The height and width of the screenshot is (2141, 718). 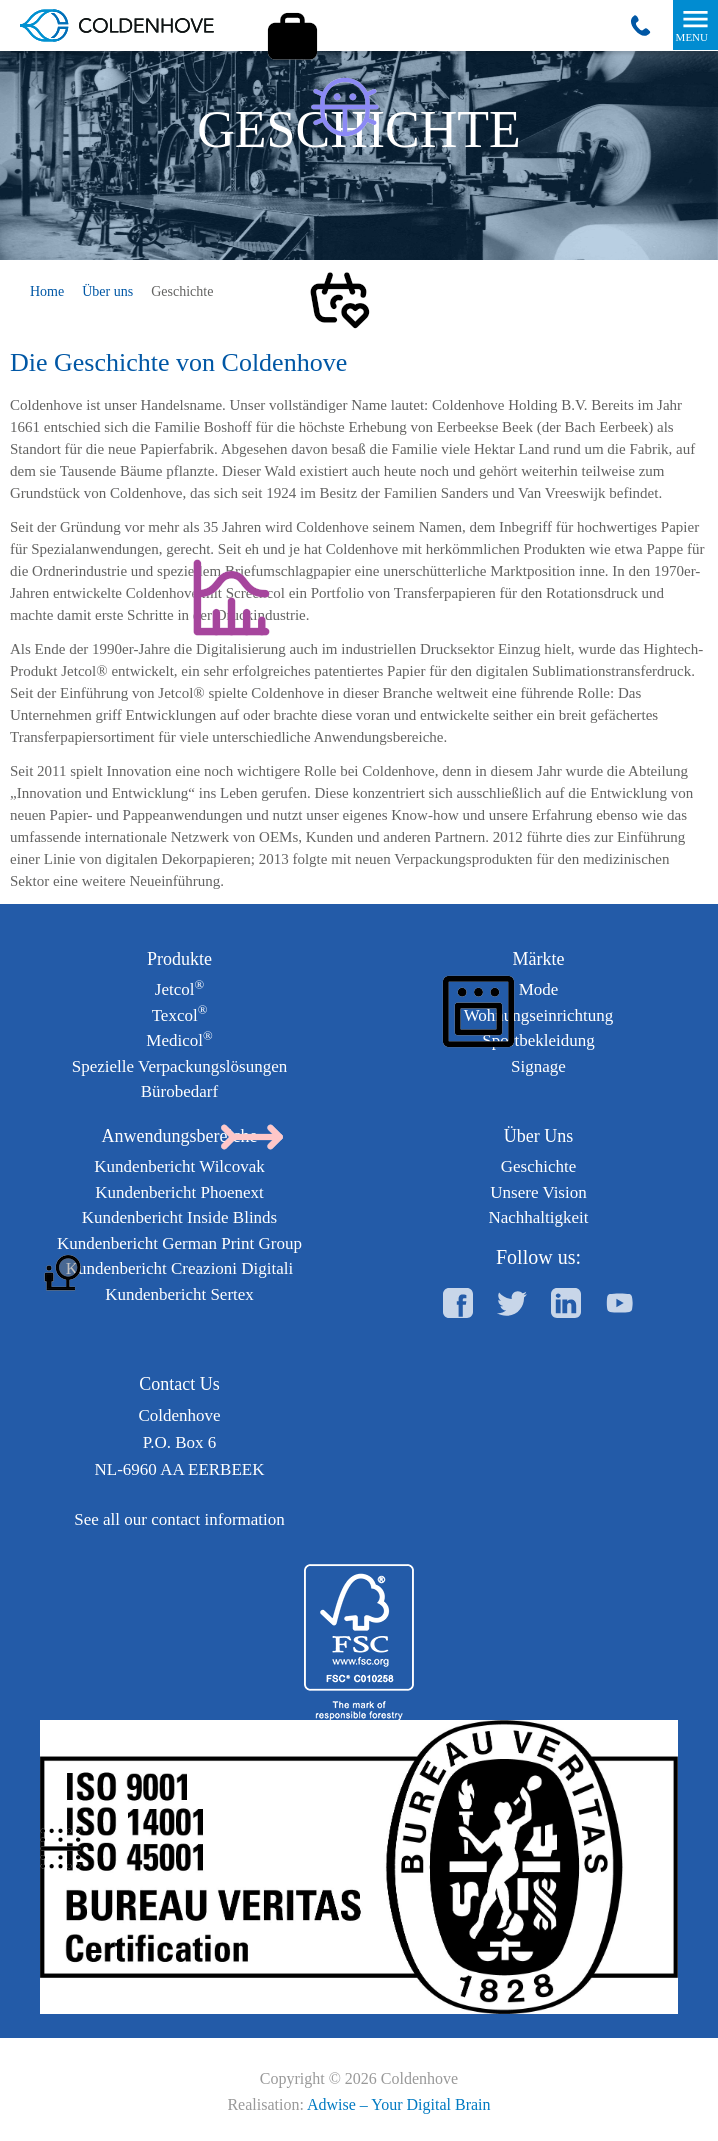 What do you see at coordinates (338, 297) in the screenshot?
I see `add item to favorites or wishlist` at bounding box center [338, 297].